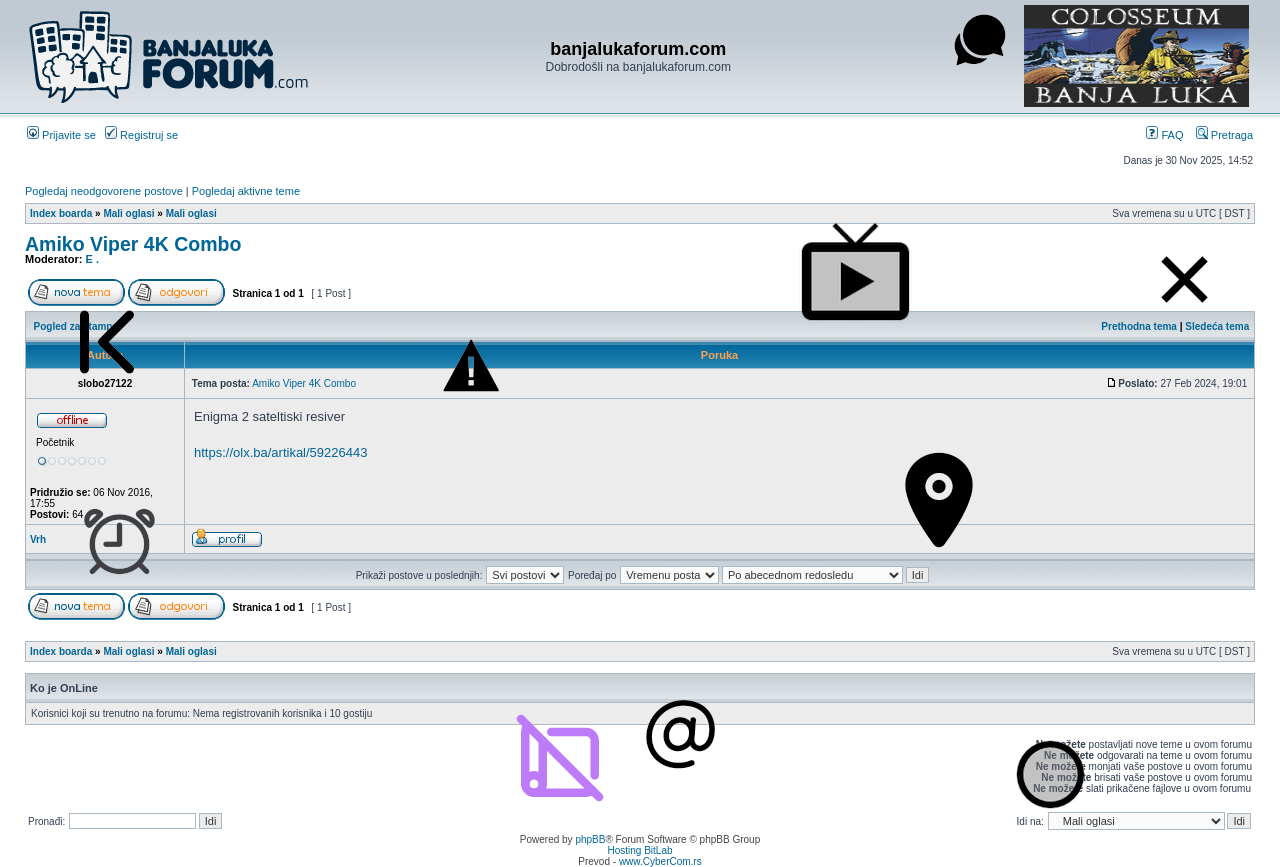  What do you see at coordinates (107, 342) in the screenshot?
I see `skip to the beginning` at bounding box center [107, 342].